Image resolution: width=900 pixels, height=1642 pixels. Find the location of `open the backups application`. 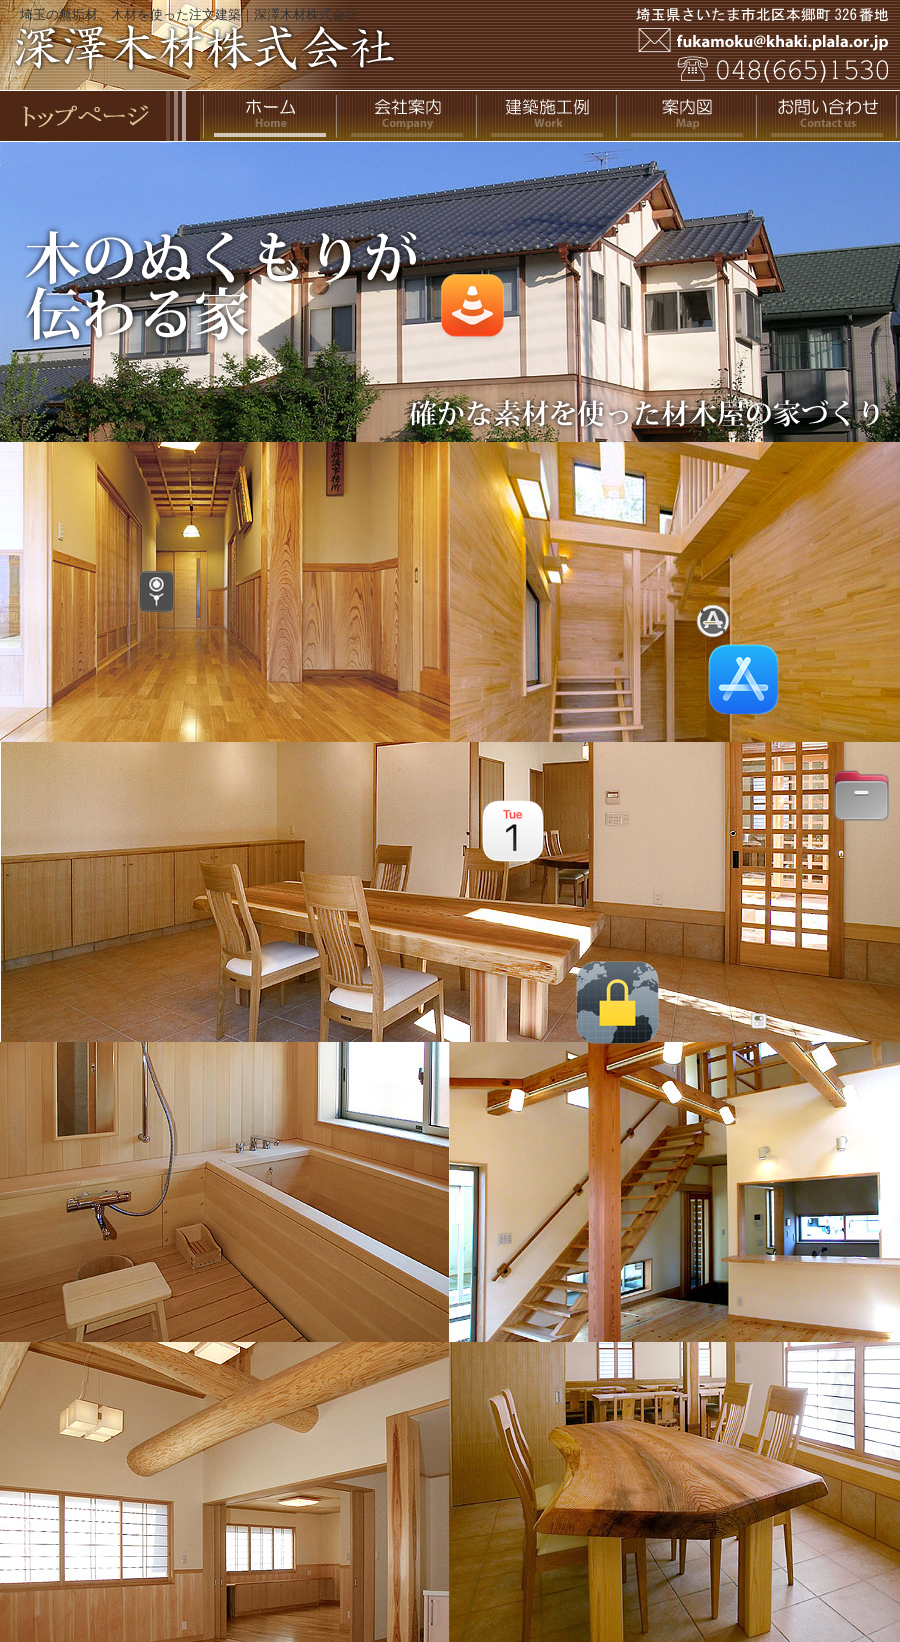

open the backups application is located at coordinates (156, 591).